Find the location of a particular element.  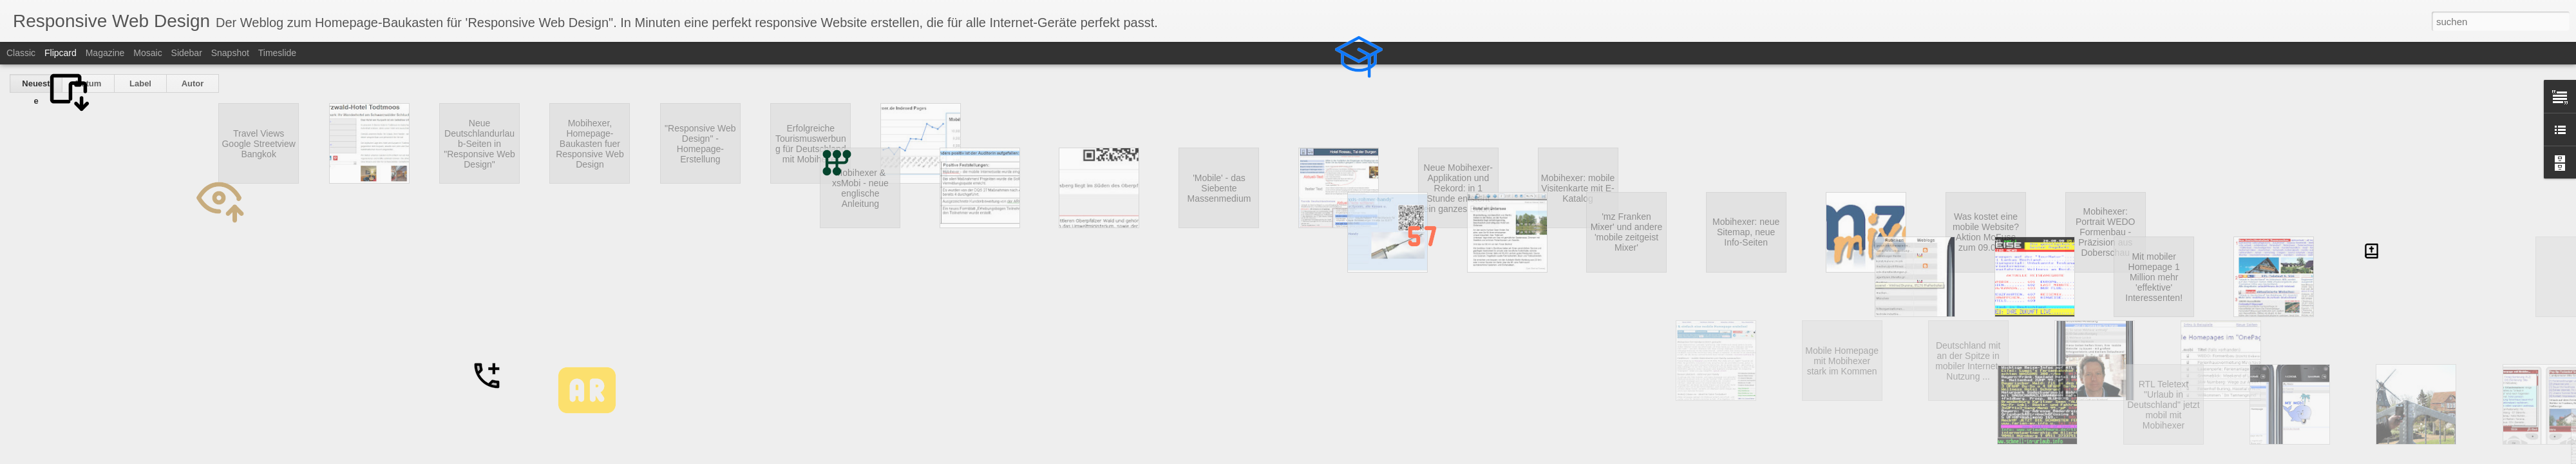

download to connected devices is located at coordinates (68, 90).